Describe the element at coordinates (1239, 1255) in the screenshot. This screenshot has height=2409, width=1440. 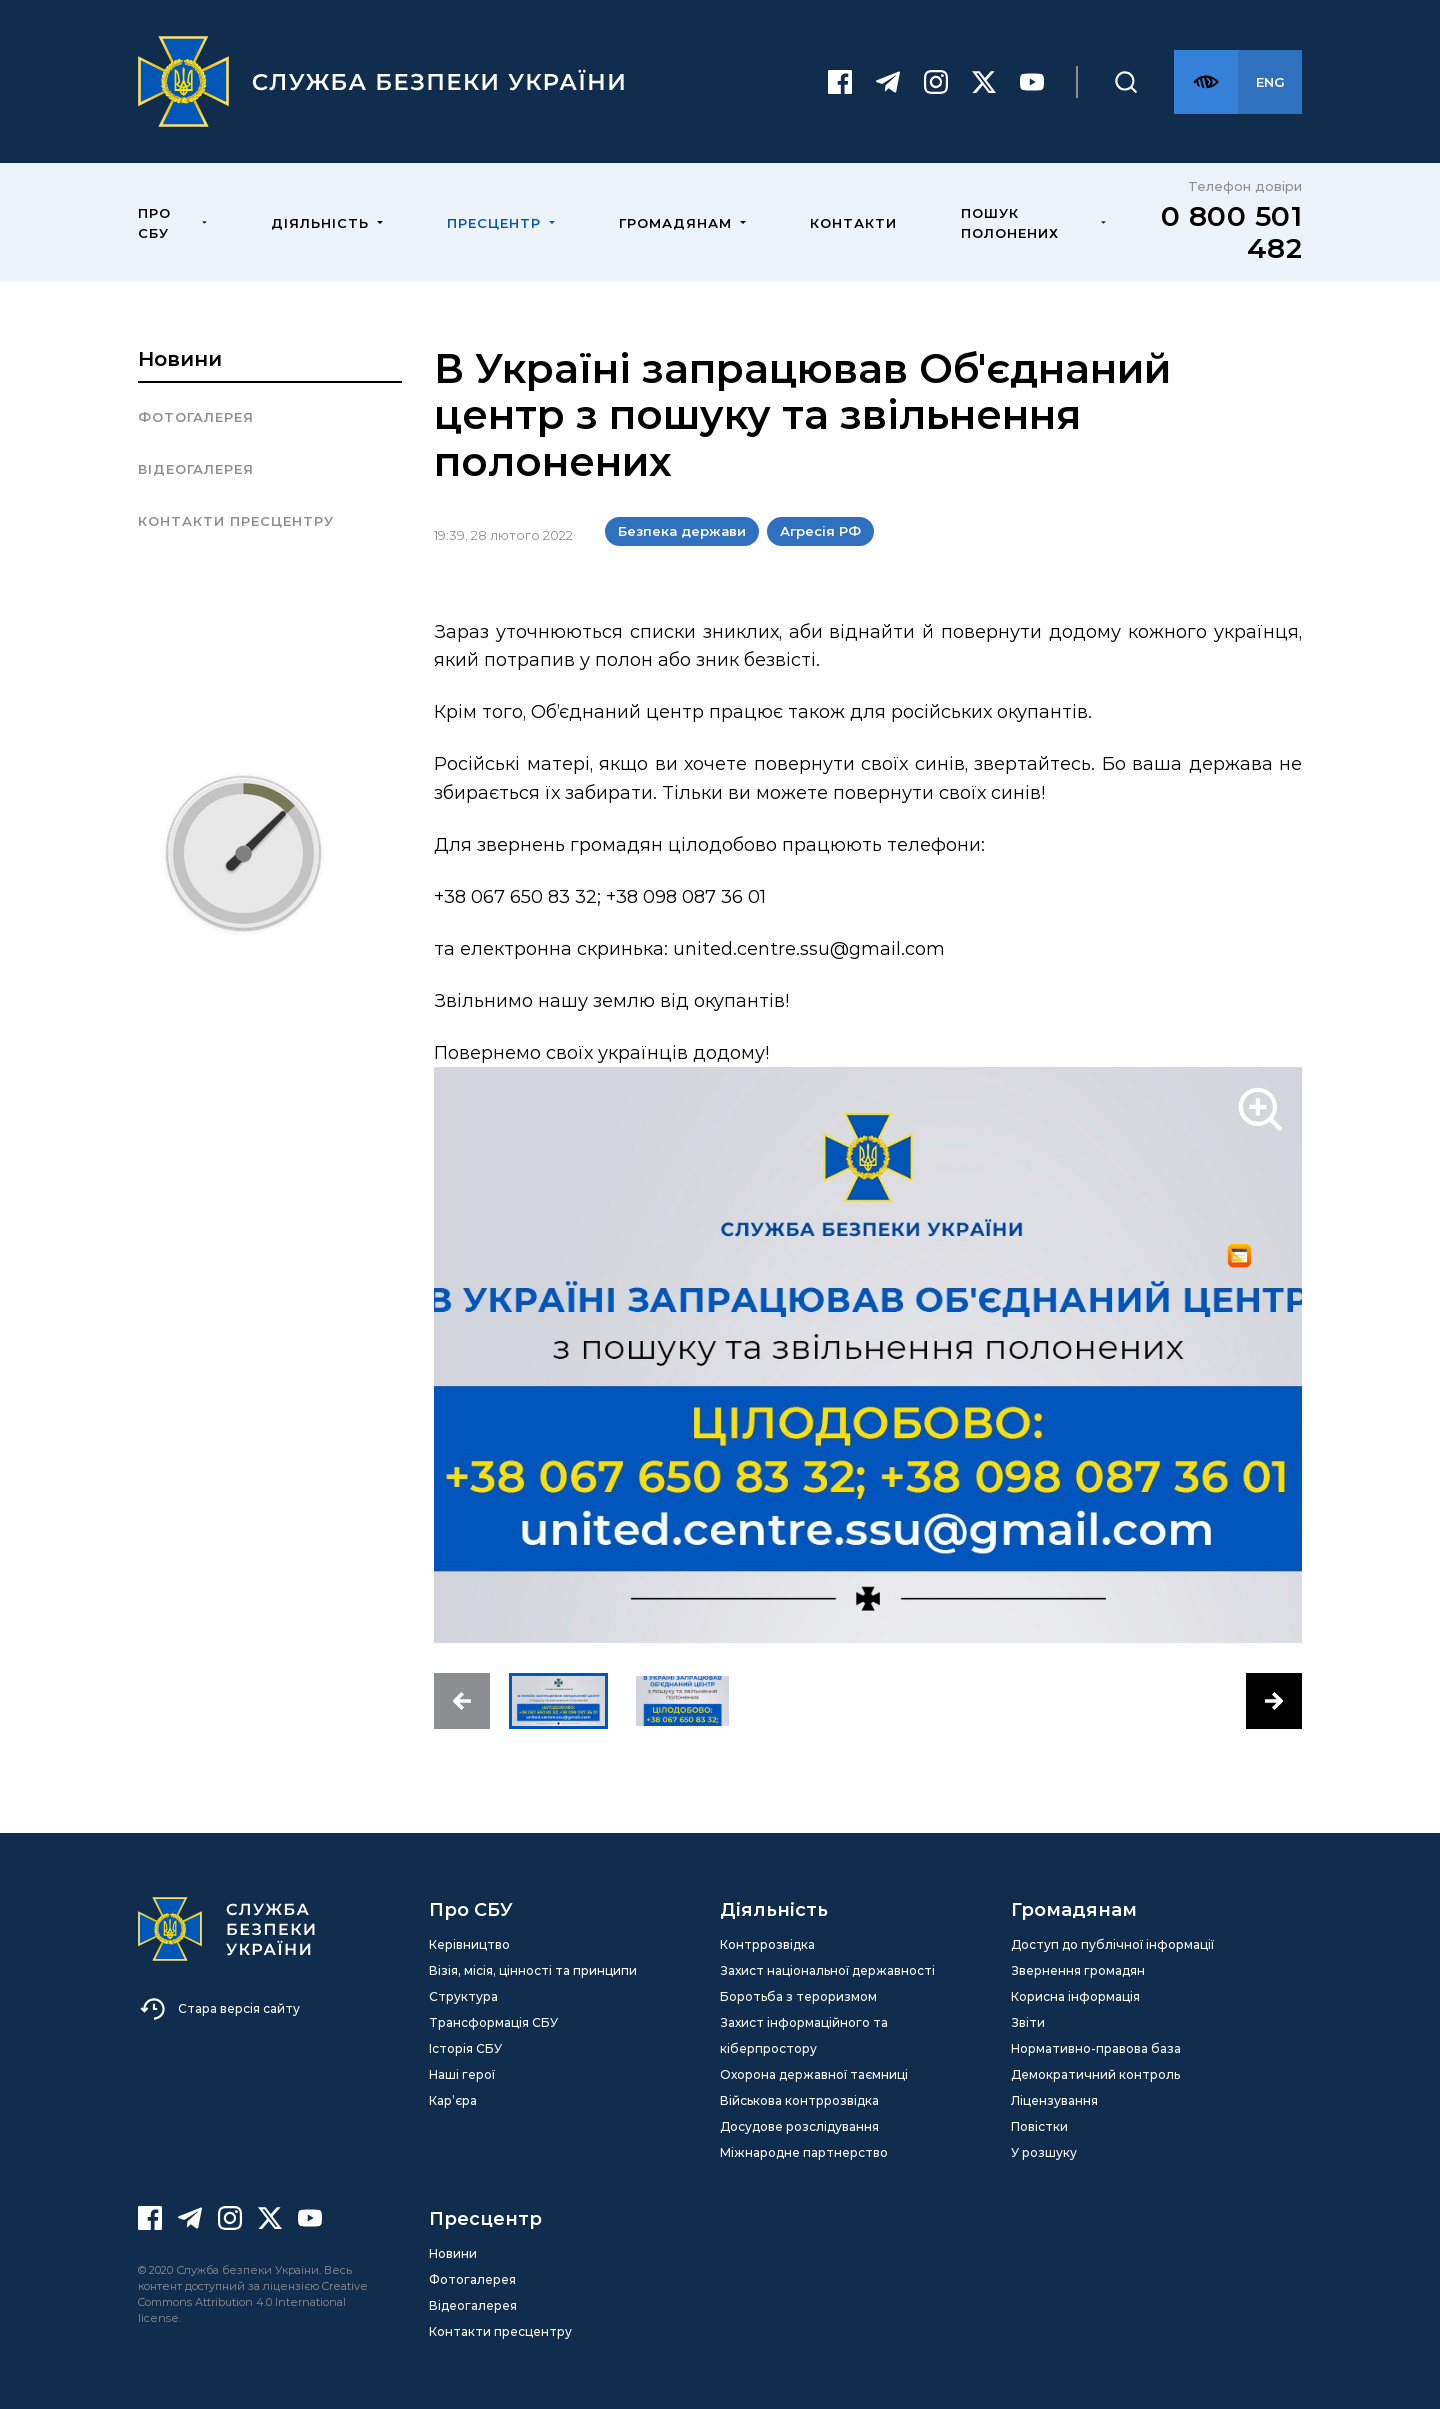
I see `open Cambalache GTK UI designer app` at that location.